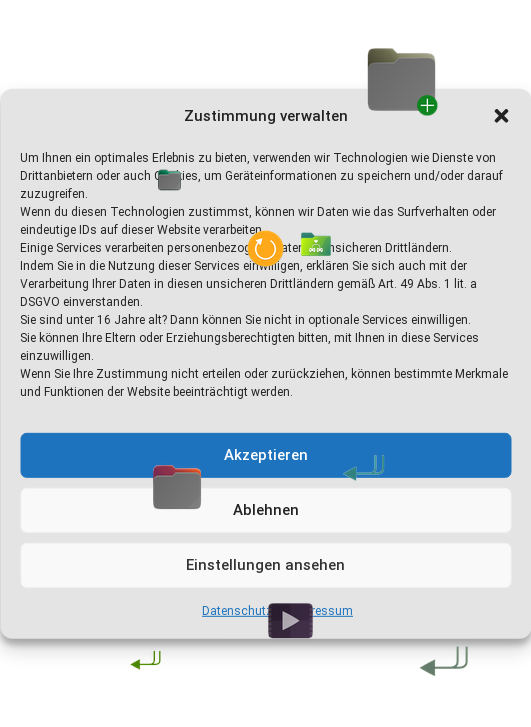 The width and height of the screenshot is (531, 727). Describe the element at coordinates (177, 487) in the screenshot. I see `open file folder` at that location.